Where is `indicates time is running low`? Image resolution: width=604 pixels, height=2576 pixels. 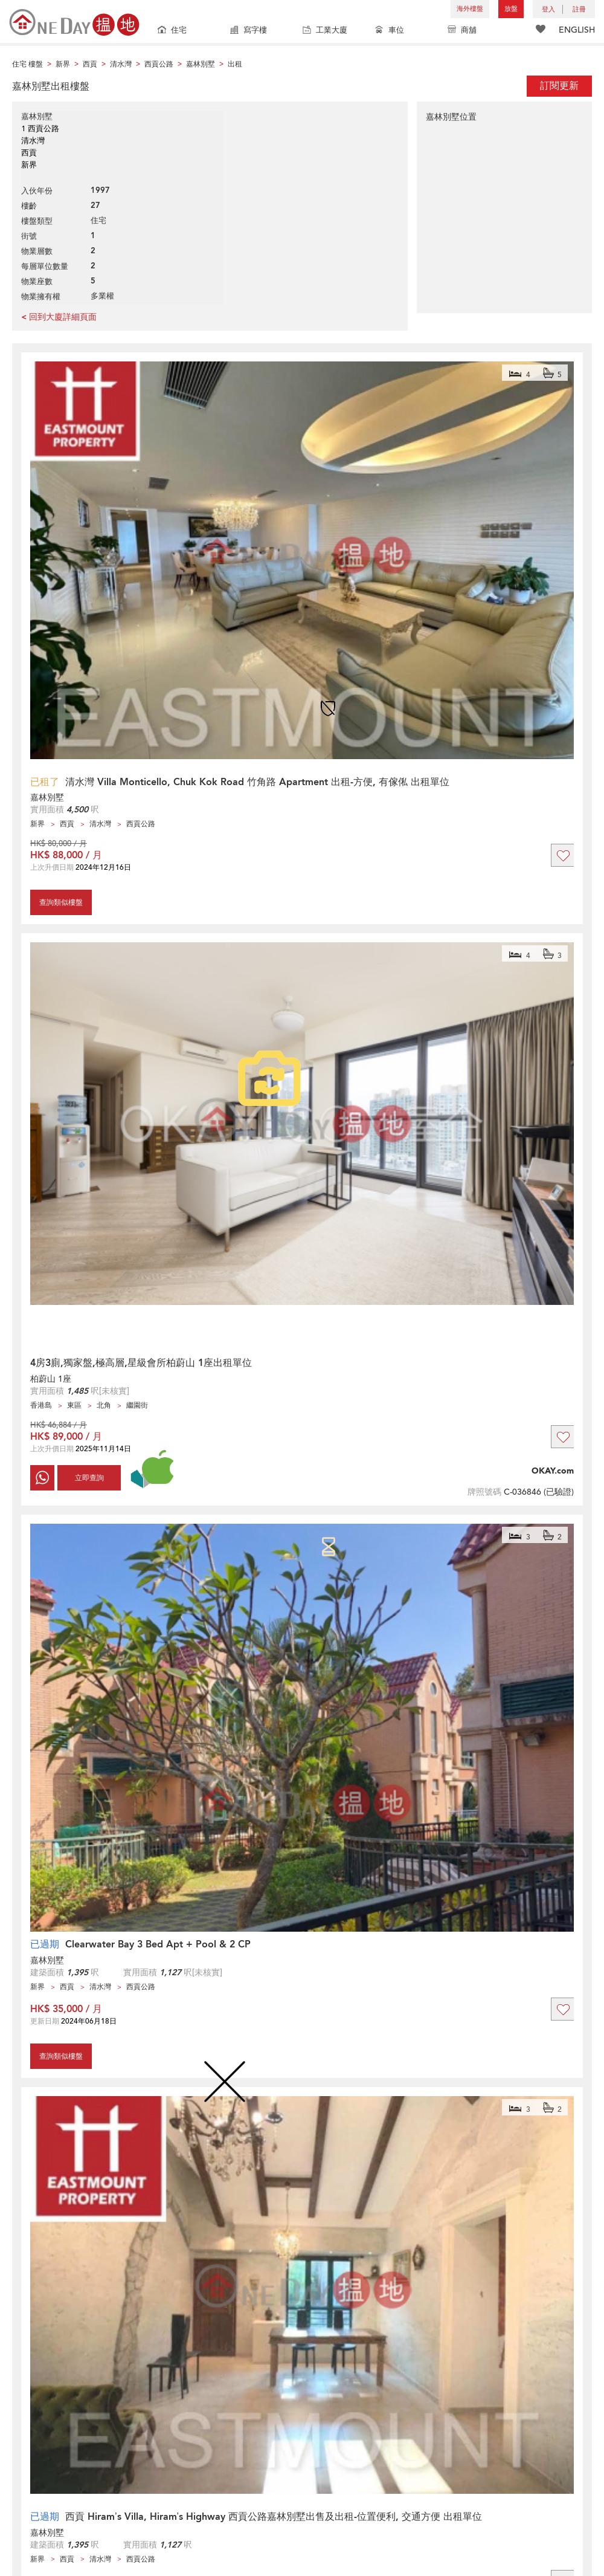 indicates time is running low is located at coordinates (329, 1547).